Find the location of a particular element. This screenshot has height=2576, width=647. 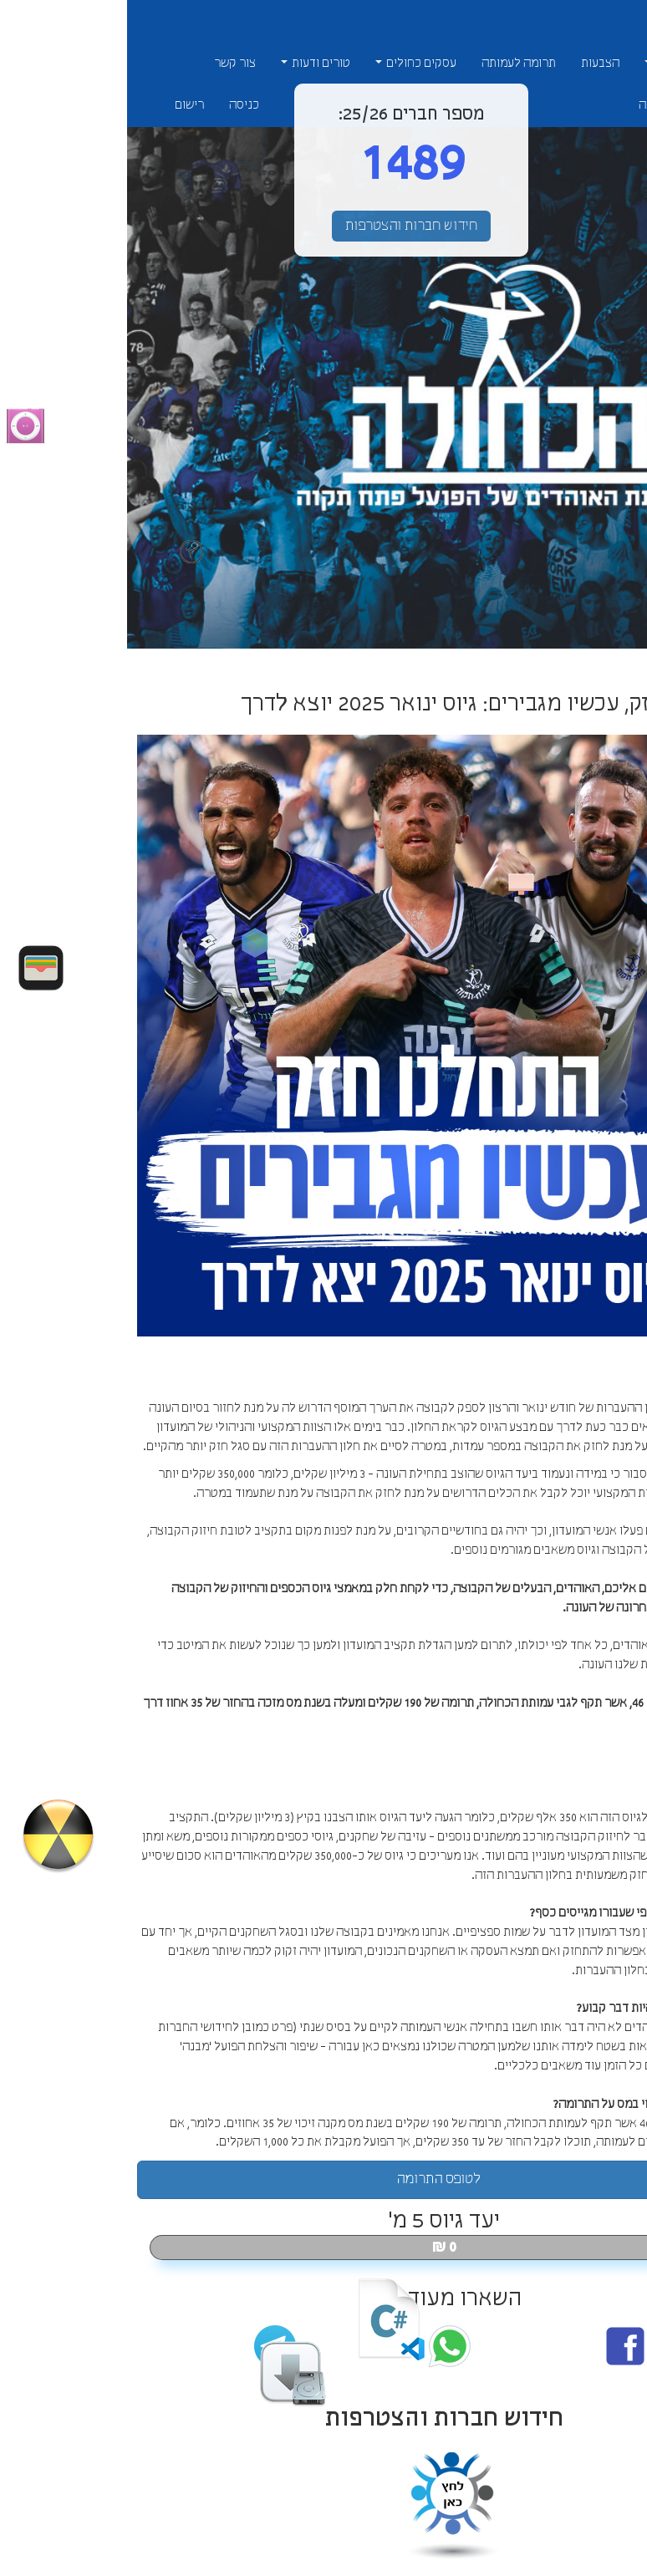

open a C# source code file is located at coordinates (389, 2319).